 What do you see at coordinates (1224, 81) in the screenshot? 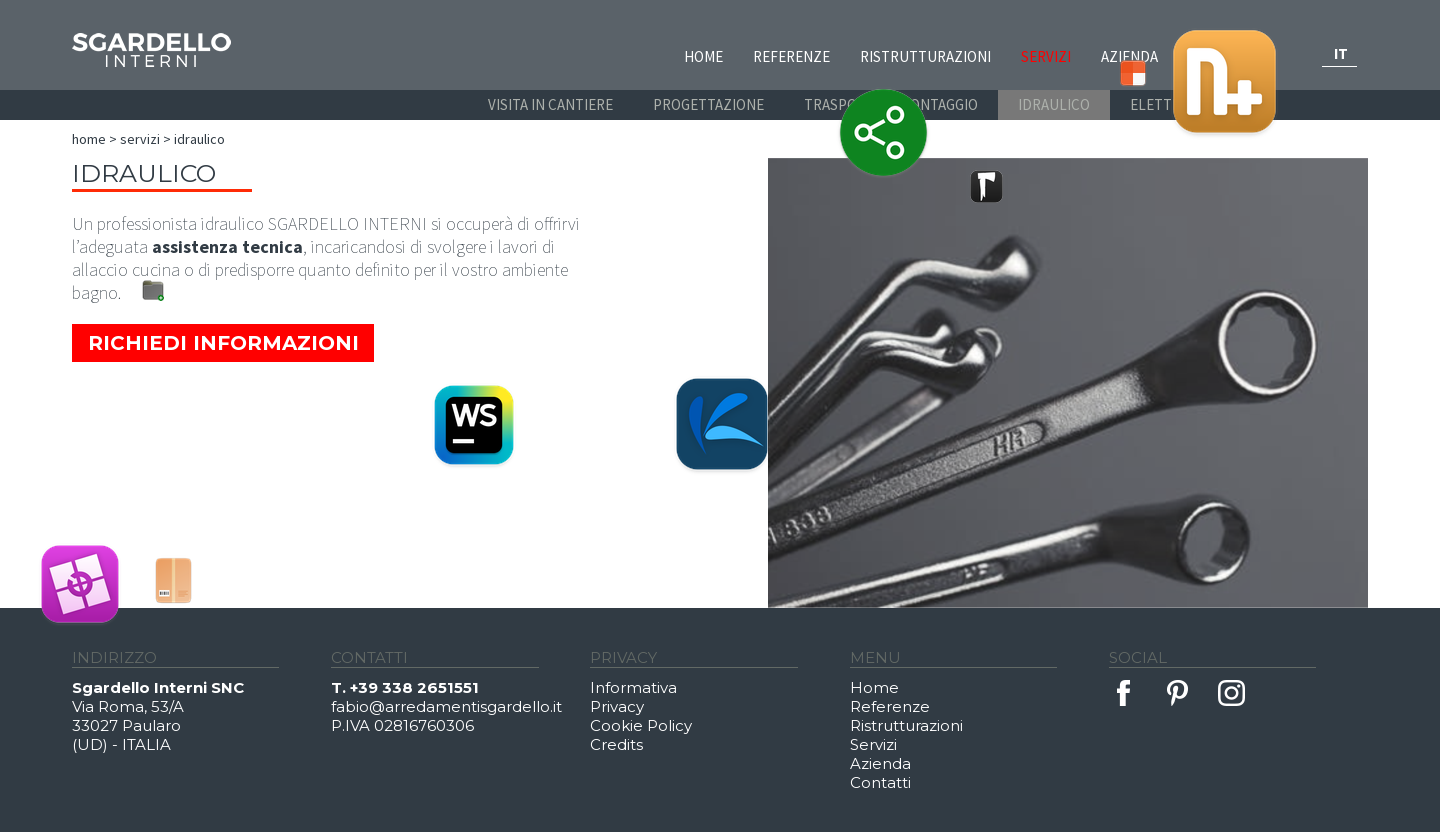
I see `open nicotine+ peer-to-peer file sharing client` at bounding box center [1224, 81].